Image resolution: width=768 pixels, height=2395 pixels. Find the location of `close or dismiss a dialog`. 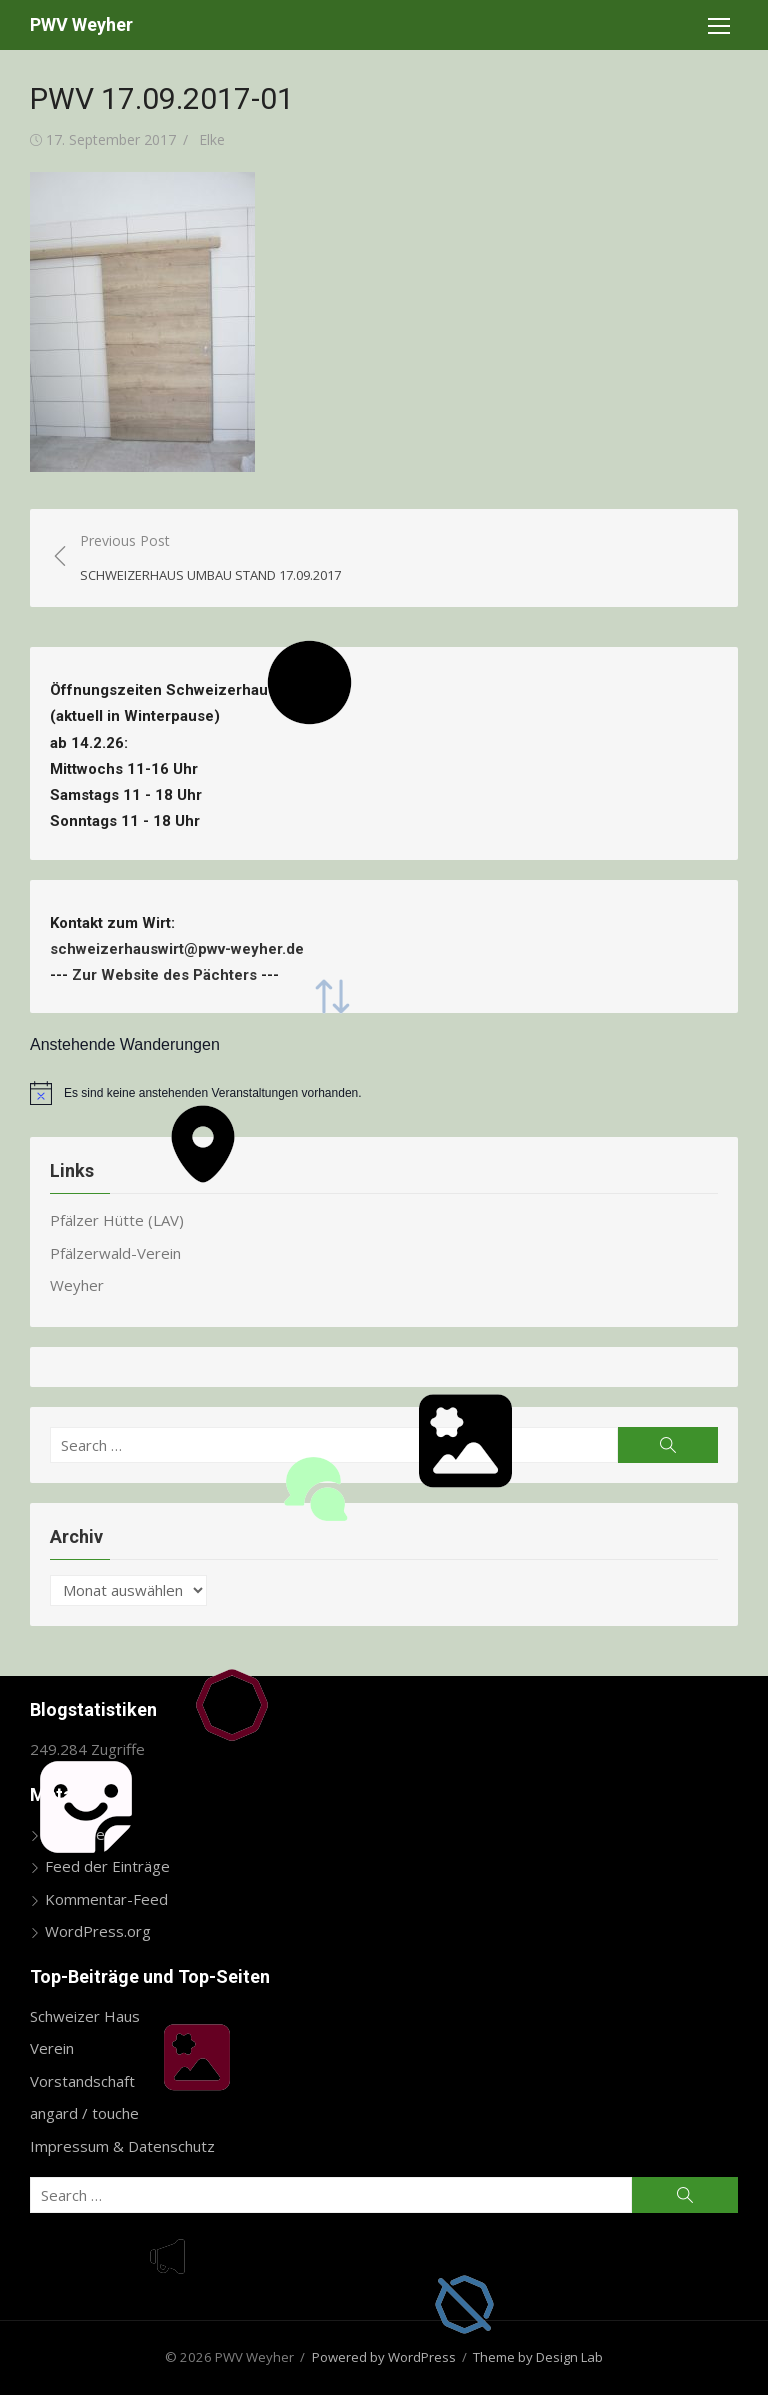

close or dismiss a dialog is located at coordinates (309, 682).